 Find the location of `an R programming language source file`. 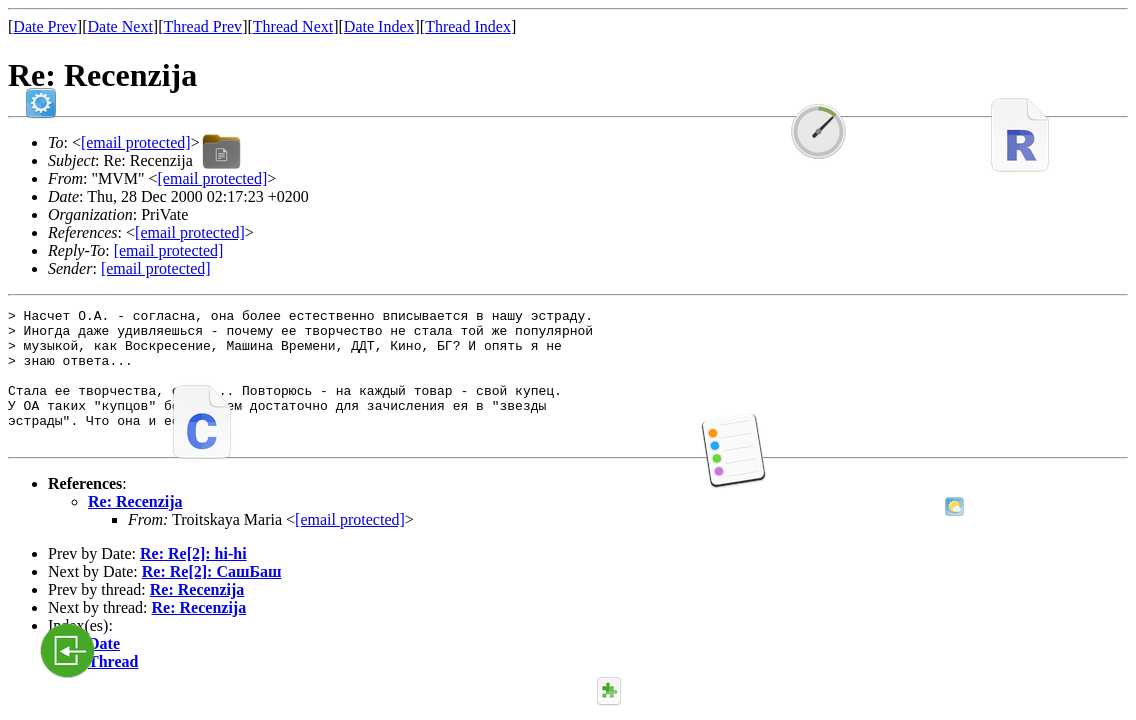

an R programming language source file is located at coordinates (1020, 135).